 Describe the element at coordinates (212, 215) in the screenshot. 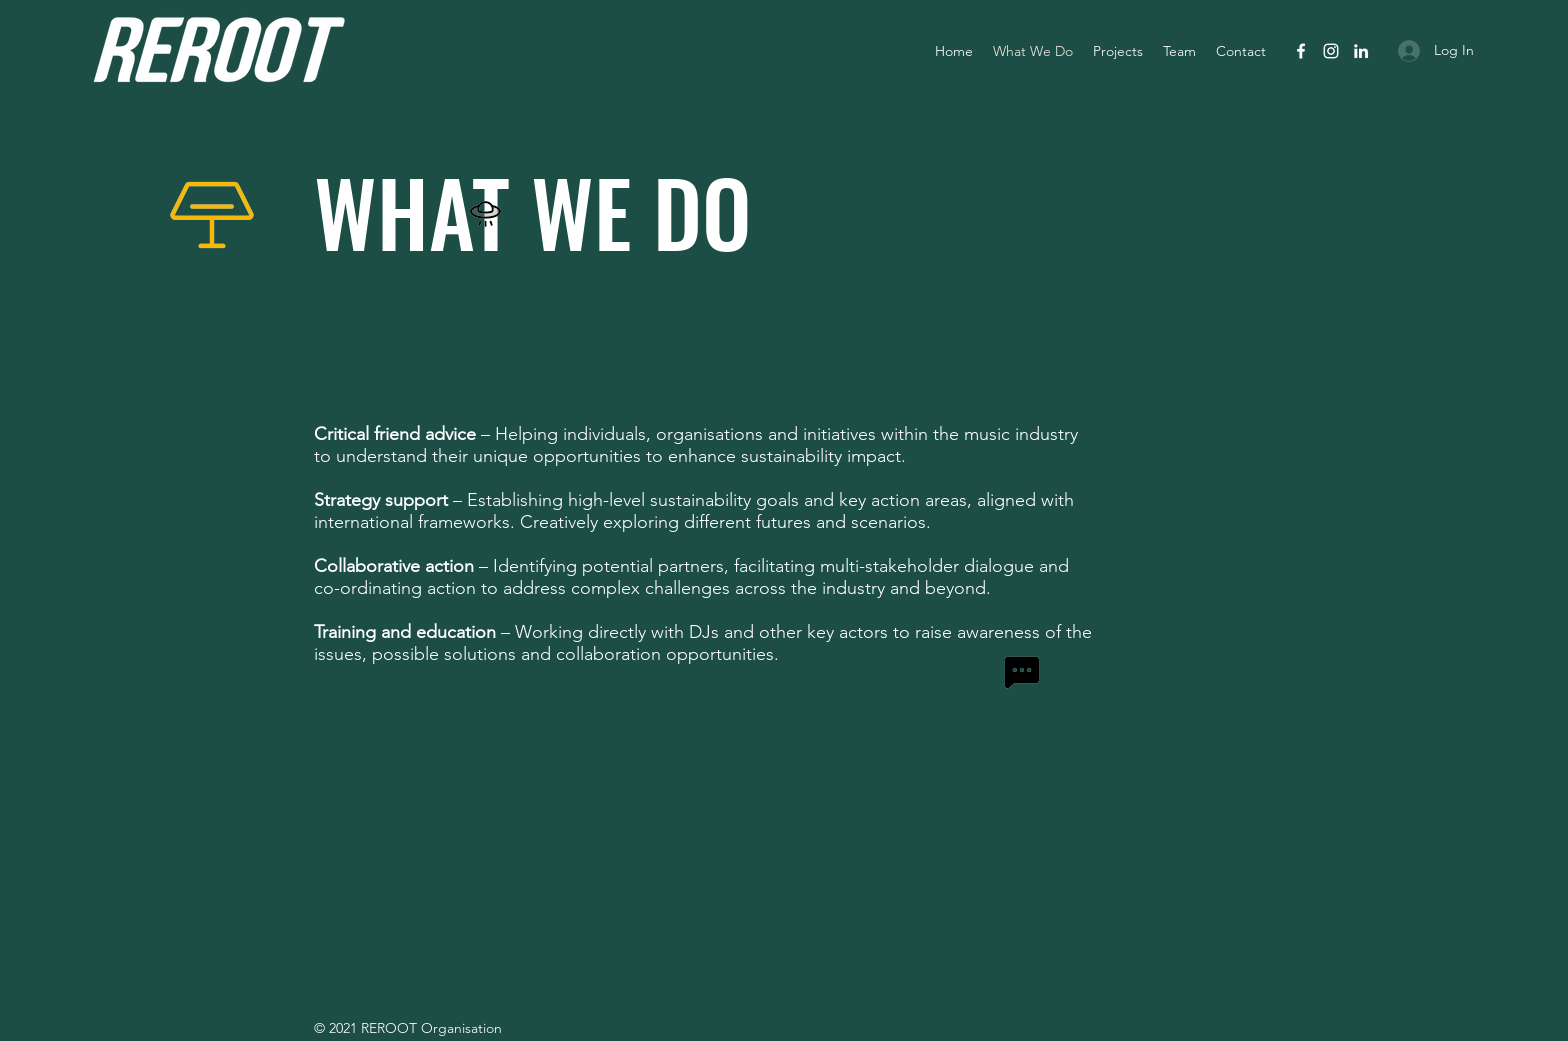

I see `access presentation mode` at that location.